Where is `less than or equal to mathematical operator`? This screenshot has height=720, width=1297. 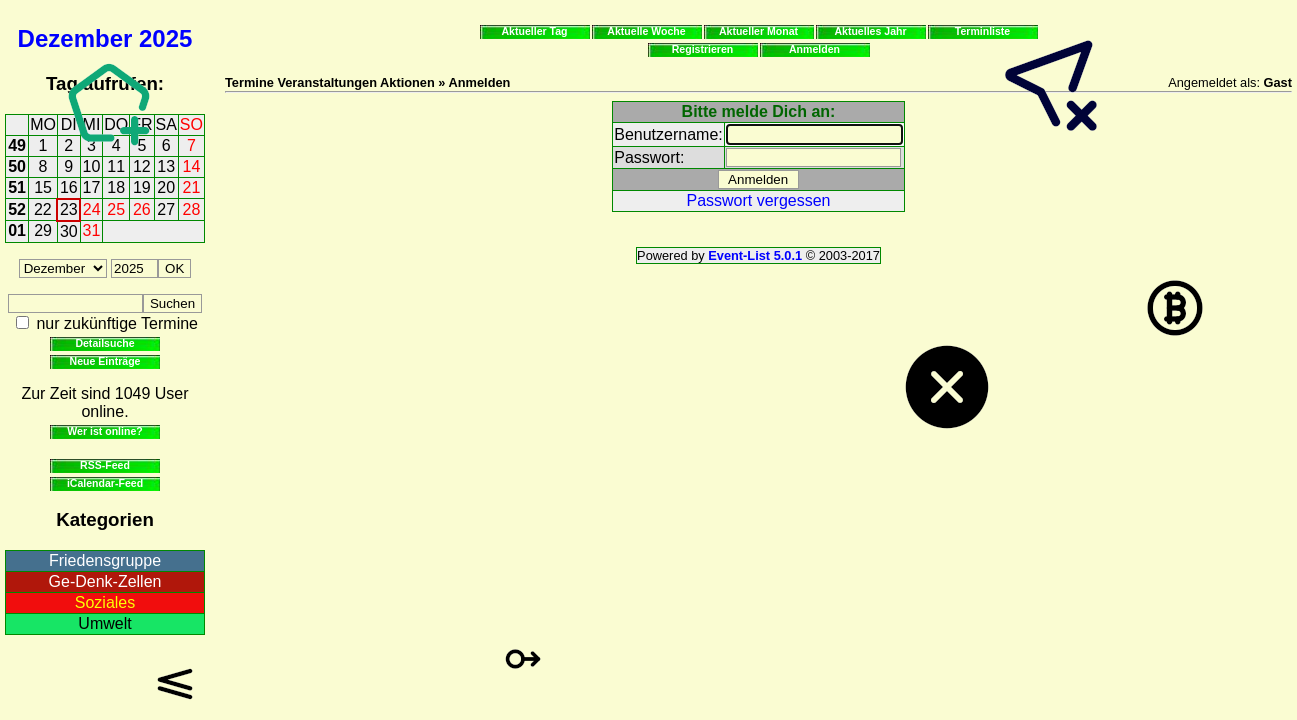 less than or equal to mathematical operator is located at coordinates (175, 684).